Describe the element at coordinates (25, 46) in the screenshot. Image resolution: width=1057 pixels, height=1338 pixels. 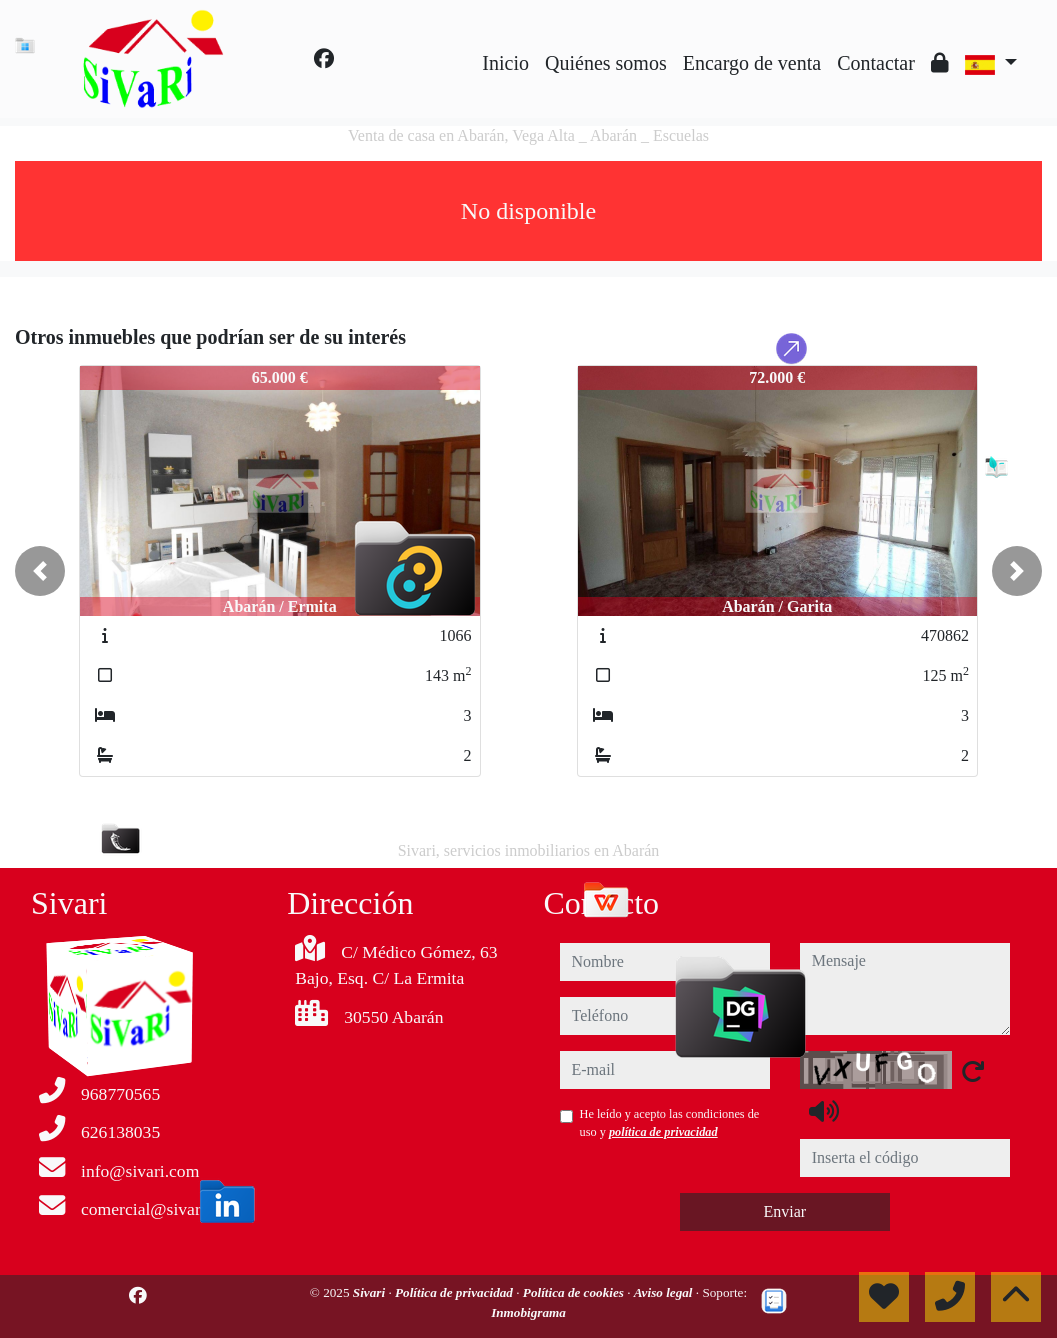
I see `open the windows 11 system folder` at that location.